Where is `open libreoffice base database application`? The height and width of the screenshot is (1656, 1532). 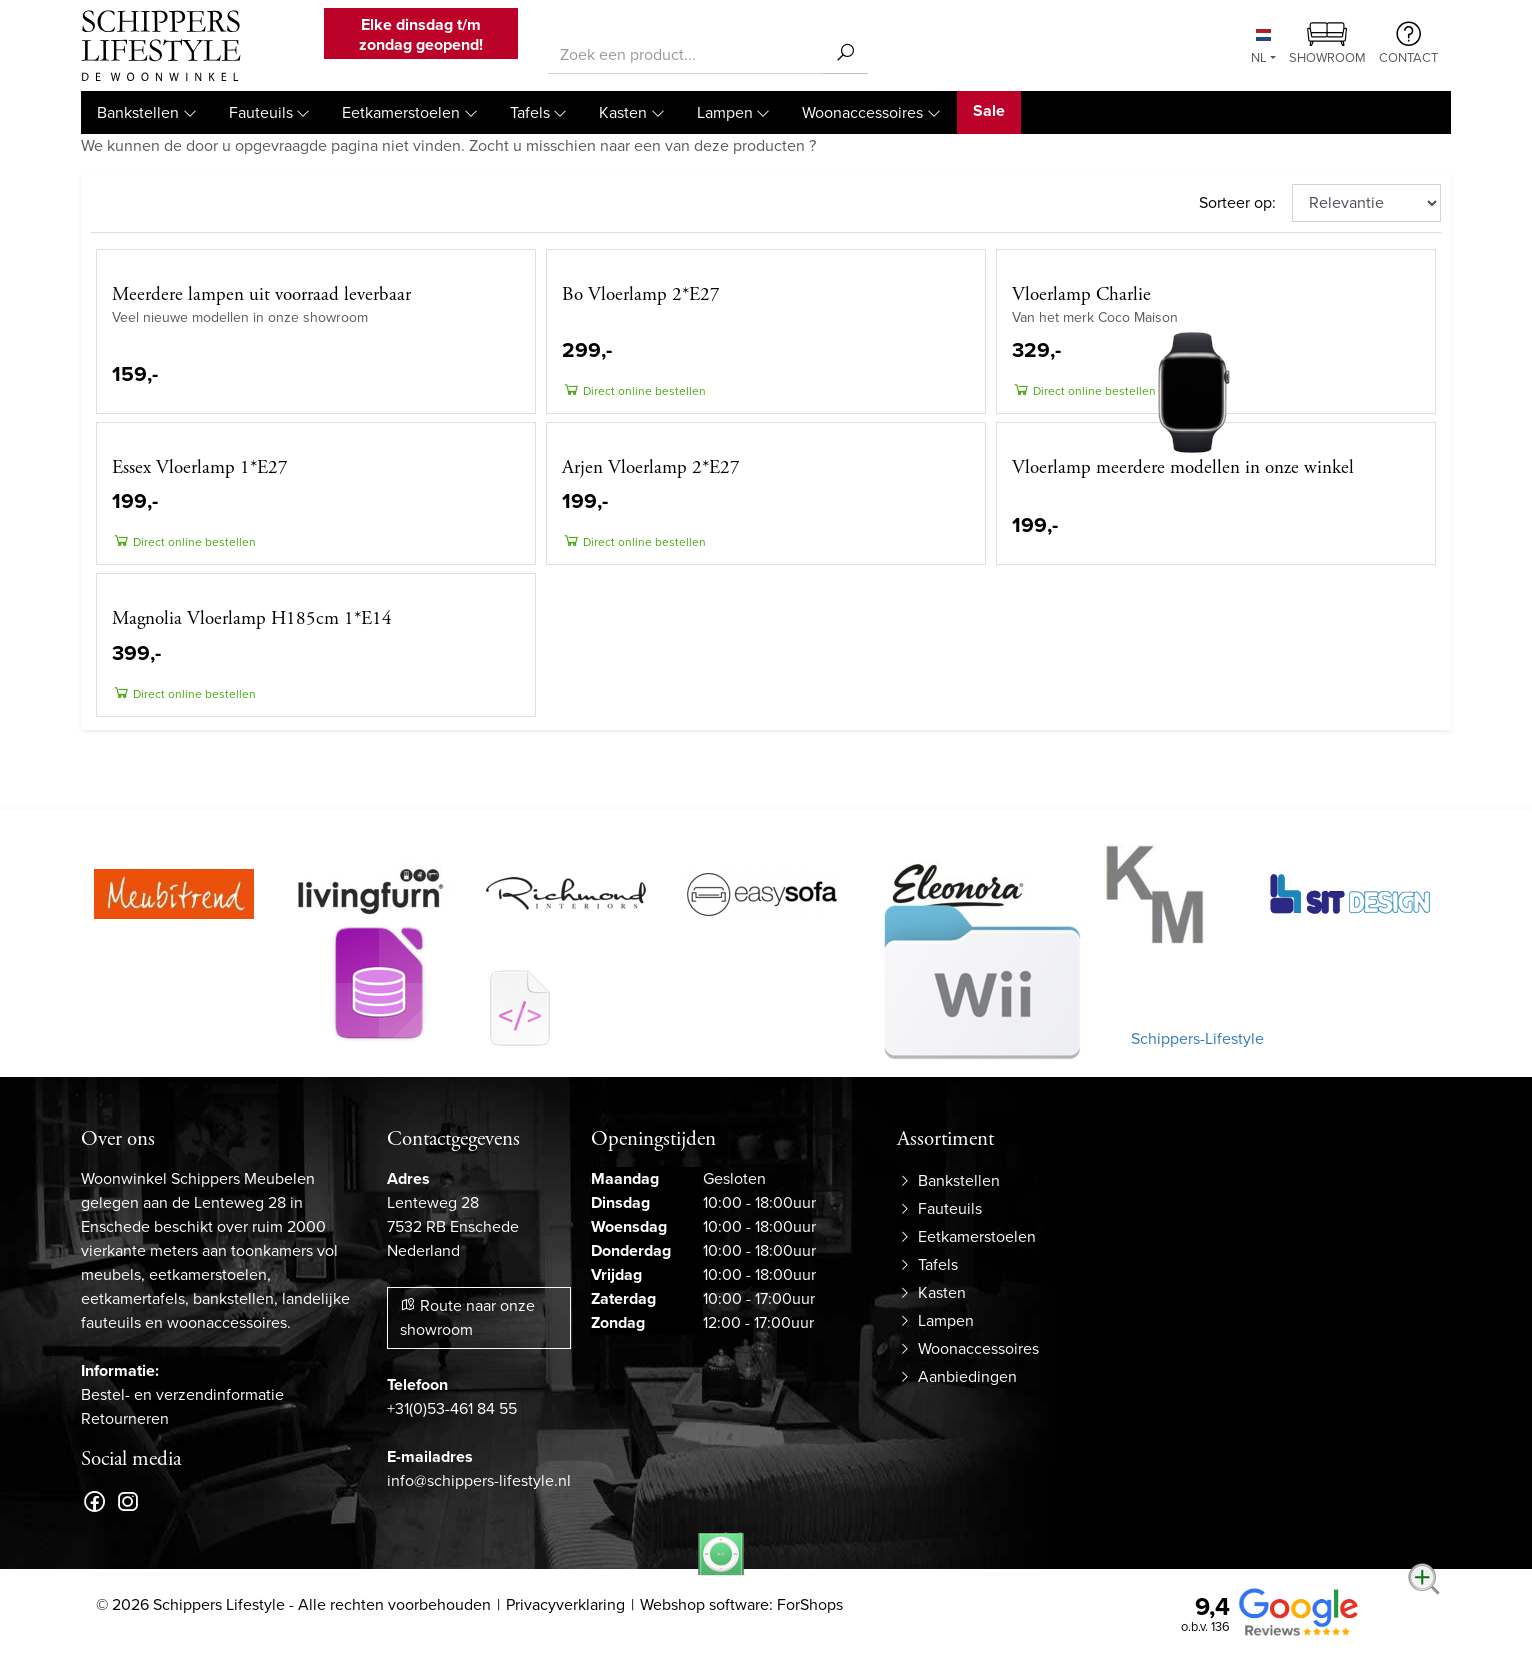
open libreoffice base database application is located at coordinates (379, 983).